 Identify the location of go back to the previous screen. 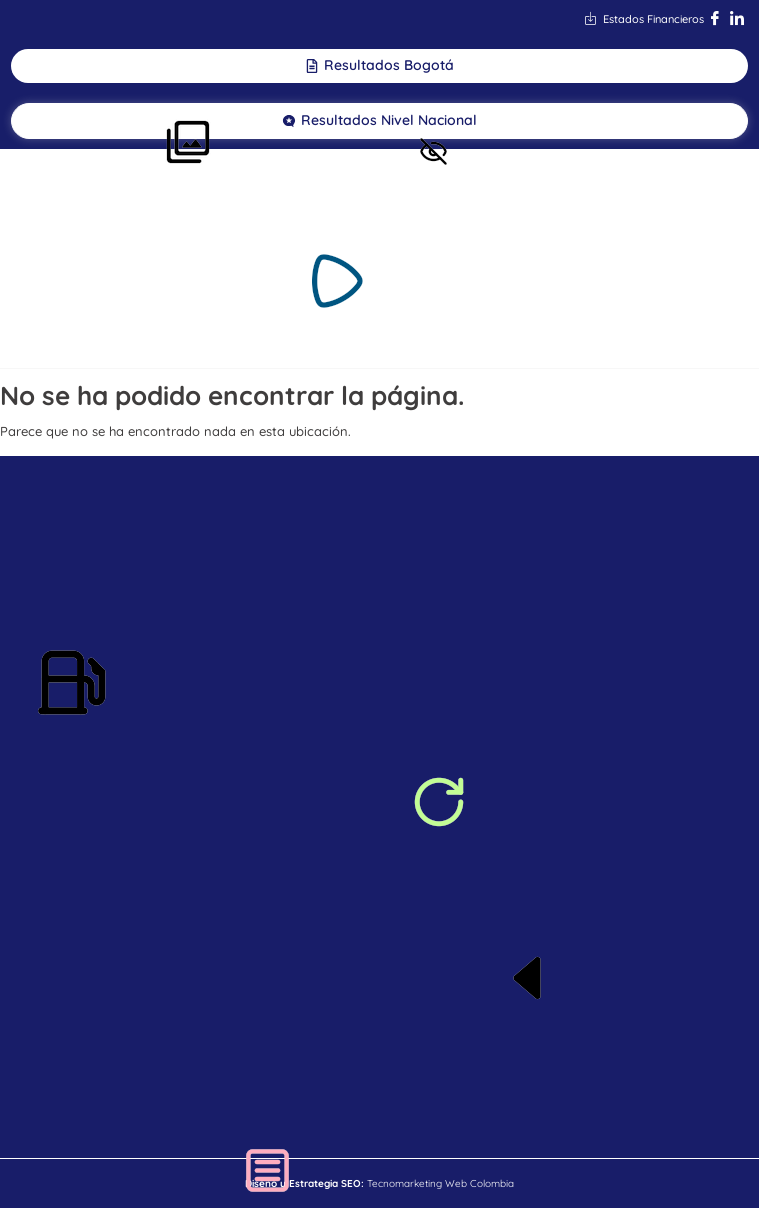
(527, 978).